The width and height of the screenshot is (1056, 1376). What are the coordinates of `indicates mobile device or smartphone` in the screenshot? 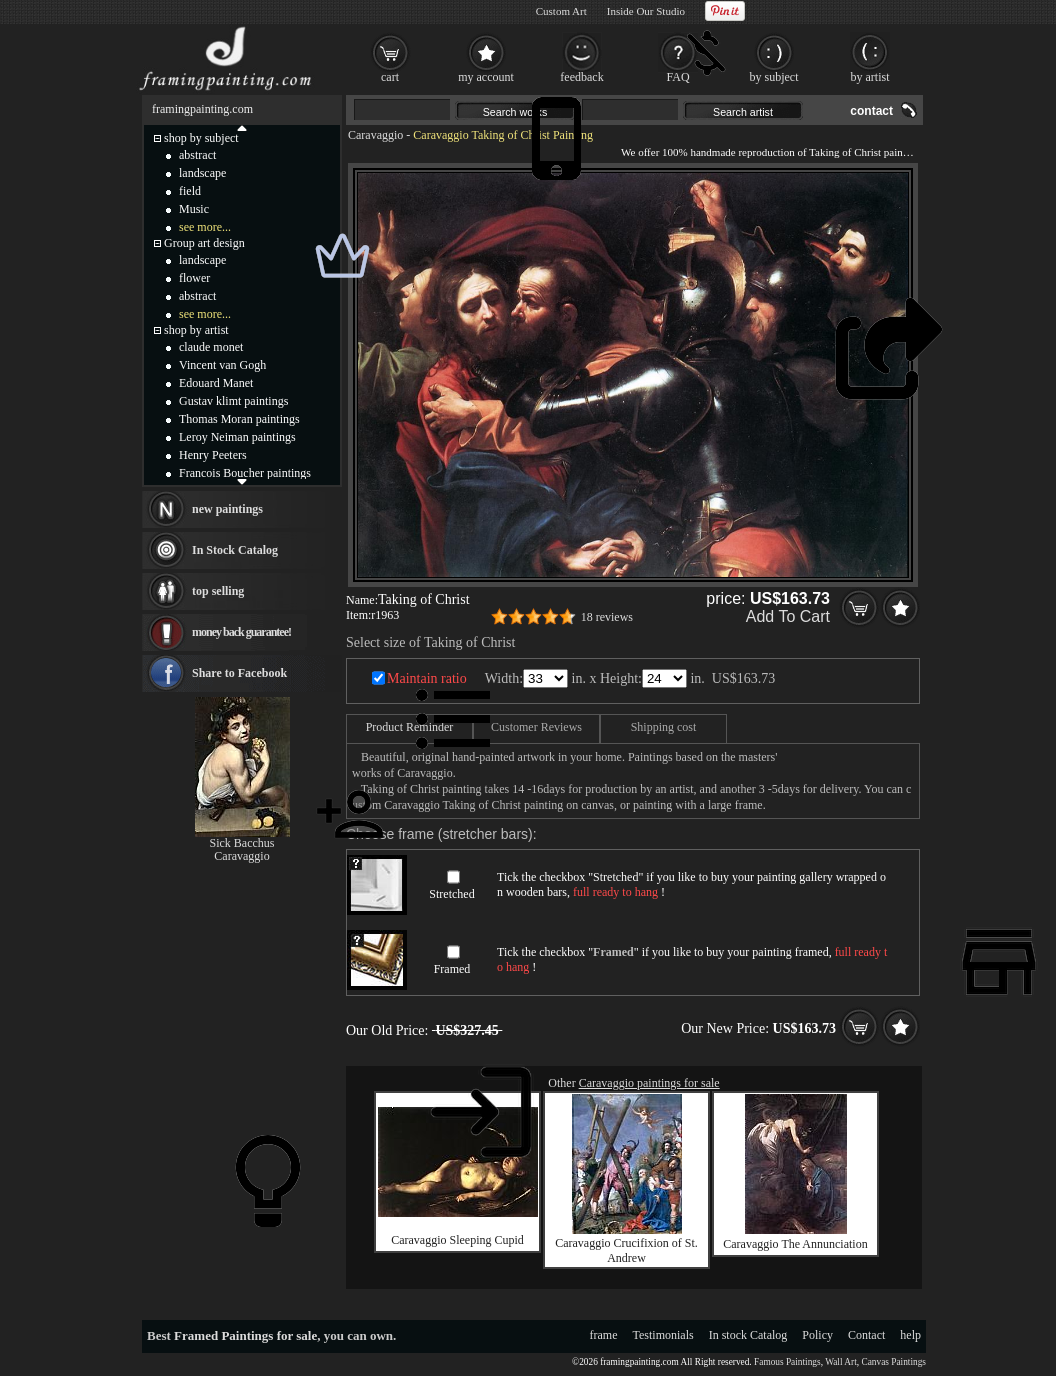 It's located at (558, 138).